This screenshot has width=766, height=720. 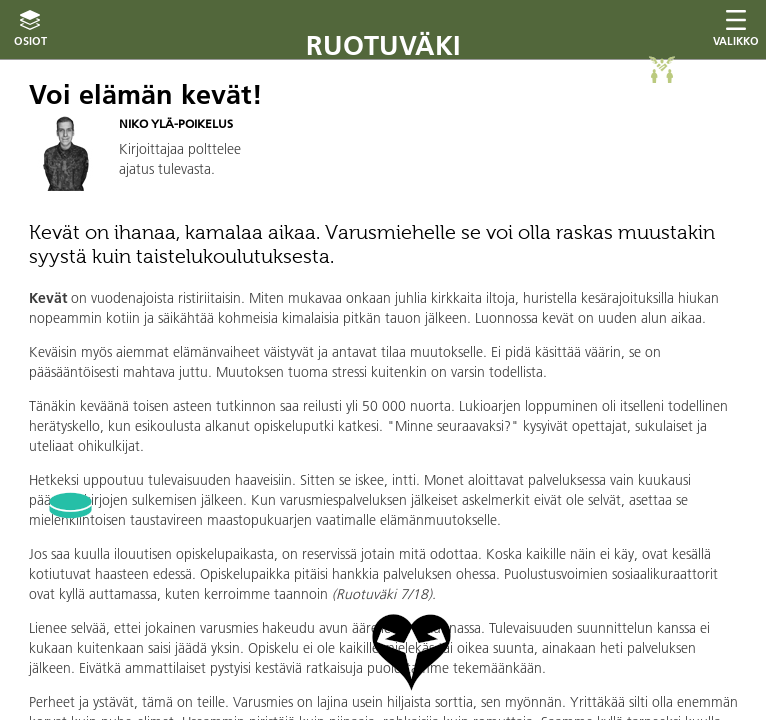 What do you see at coordinates (70, 505) in the screenshot?
I see `view your token balance` at bounding box center [70, 505].